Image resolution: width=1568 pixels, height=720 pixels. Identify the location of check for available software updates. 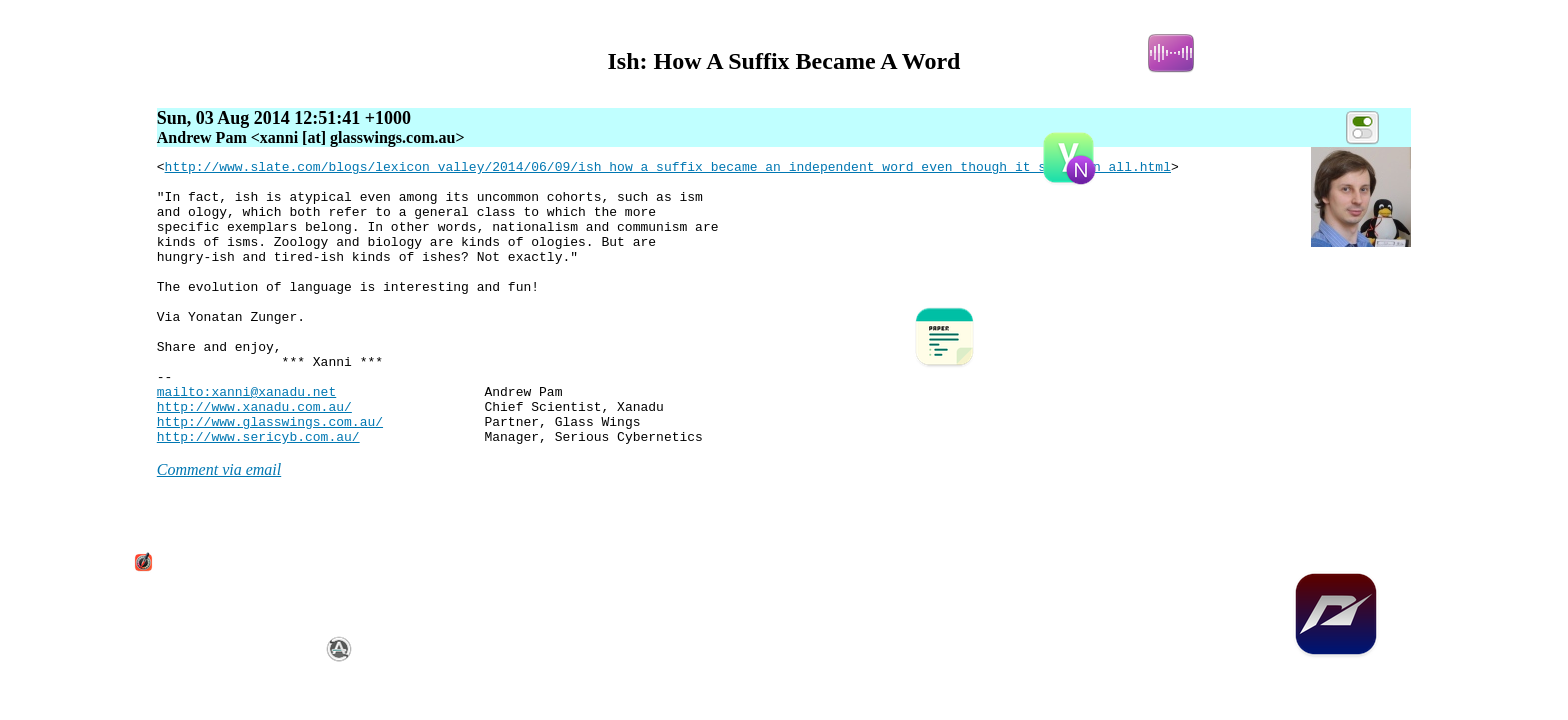
(339, 649).